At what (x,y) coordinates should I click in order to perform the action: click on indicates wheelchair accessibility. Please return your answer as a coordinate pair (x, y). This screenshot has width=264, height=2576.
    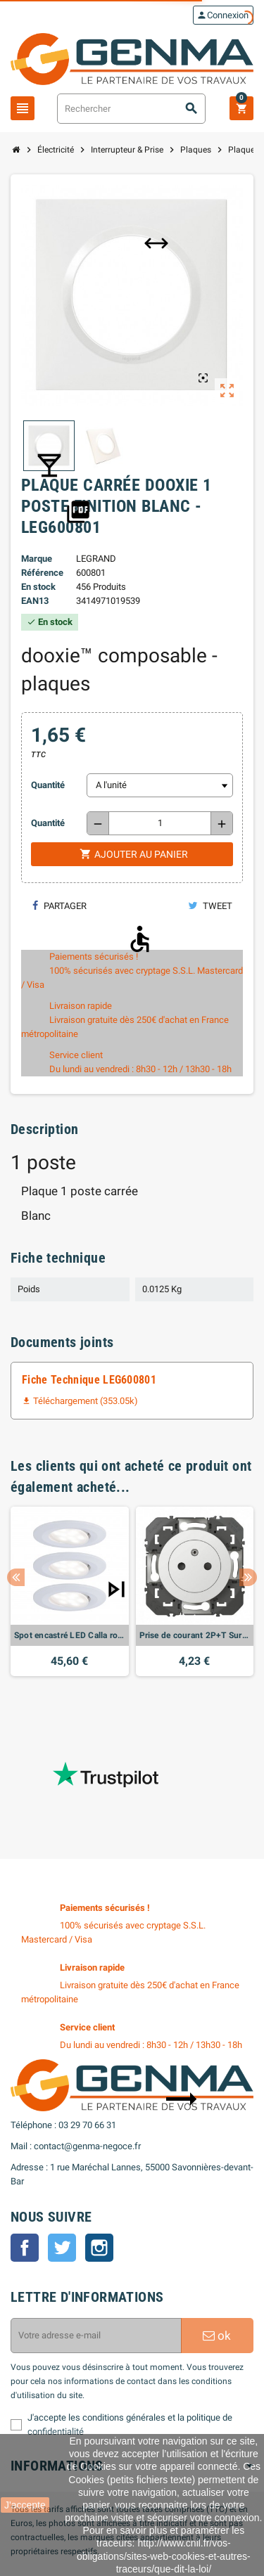
    Looking at the image, I should click on (139, 939).